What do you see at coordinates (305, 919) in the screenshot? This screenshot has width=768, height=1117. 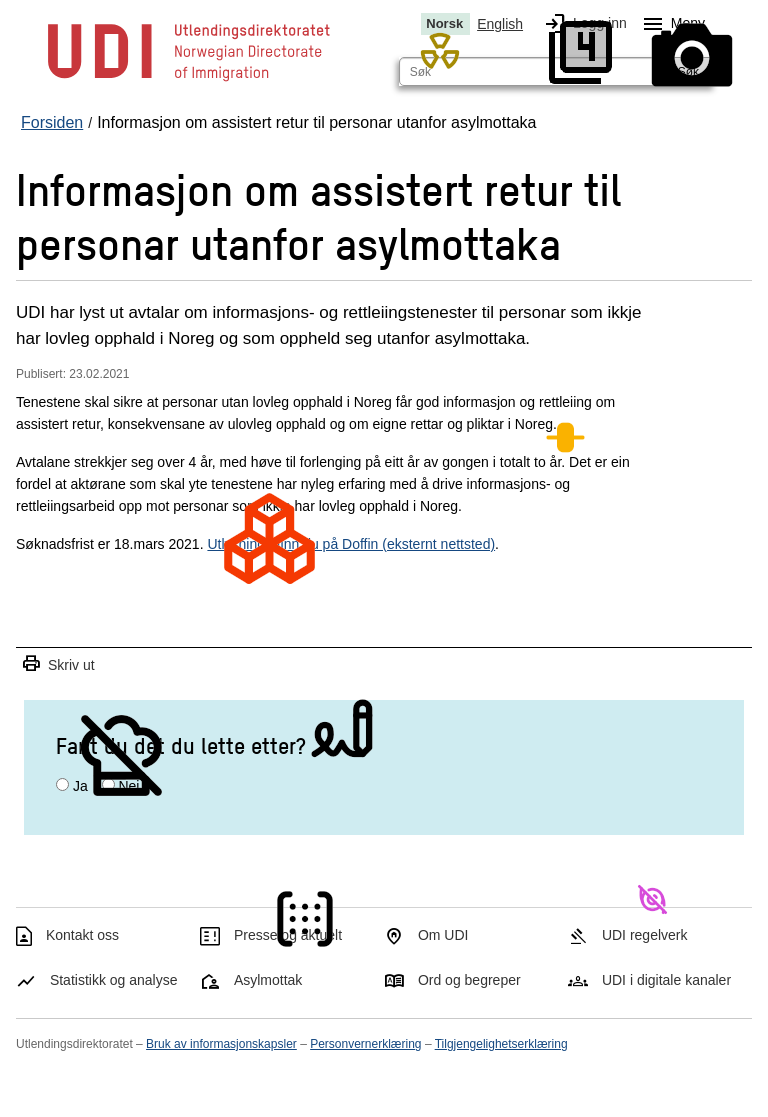 I see `view data in matrix or grid format` at bounding box center [305, 919].